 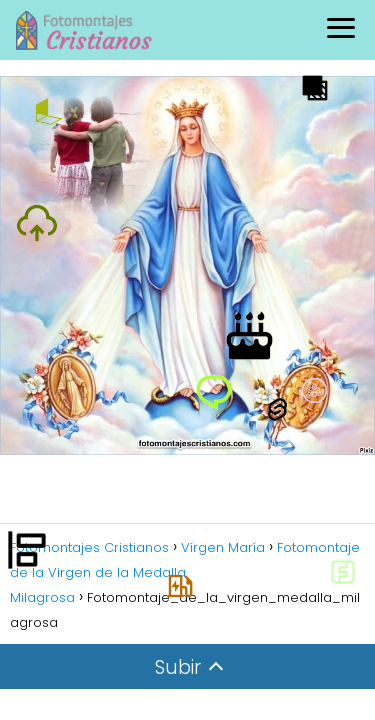 What do you see at coordinates (314, 390) in the screenshot?
I see `tRPC framework logo` at bounding box center [314, 390].